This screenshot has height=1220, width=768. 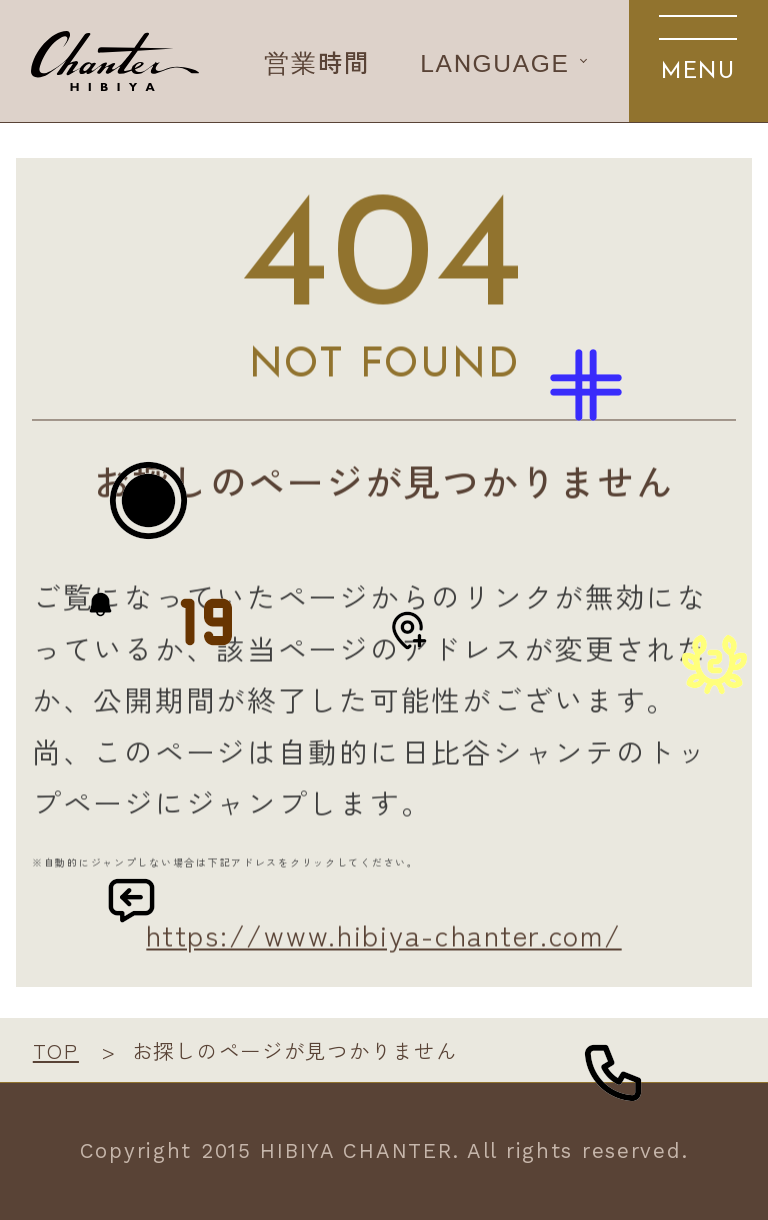 I want to click on make a phone call, so click(x=614, y=1071).